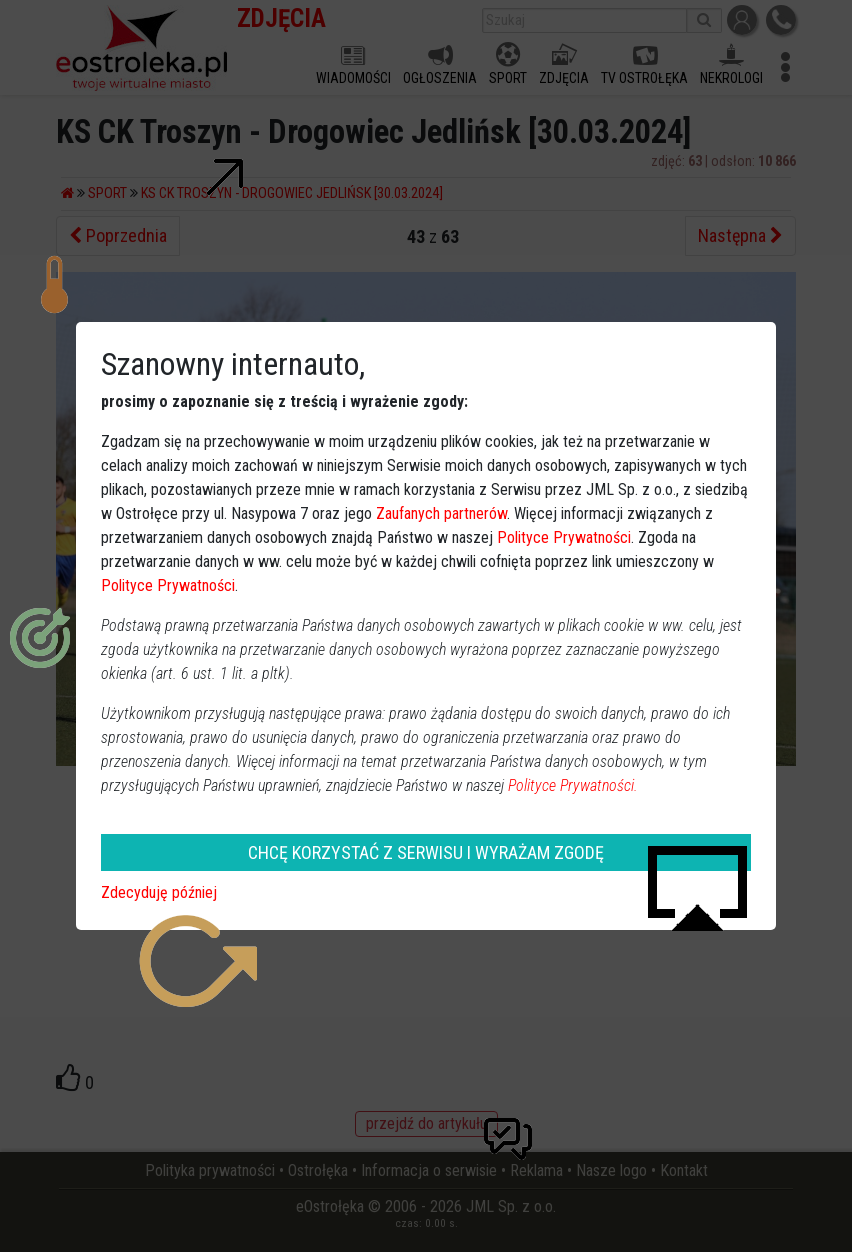  Describe the element at coordinates (40, 638) in the screenshot. I see `view project goals or milestones` at that location.